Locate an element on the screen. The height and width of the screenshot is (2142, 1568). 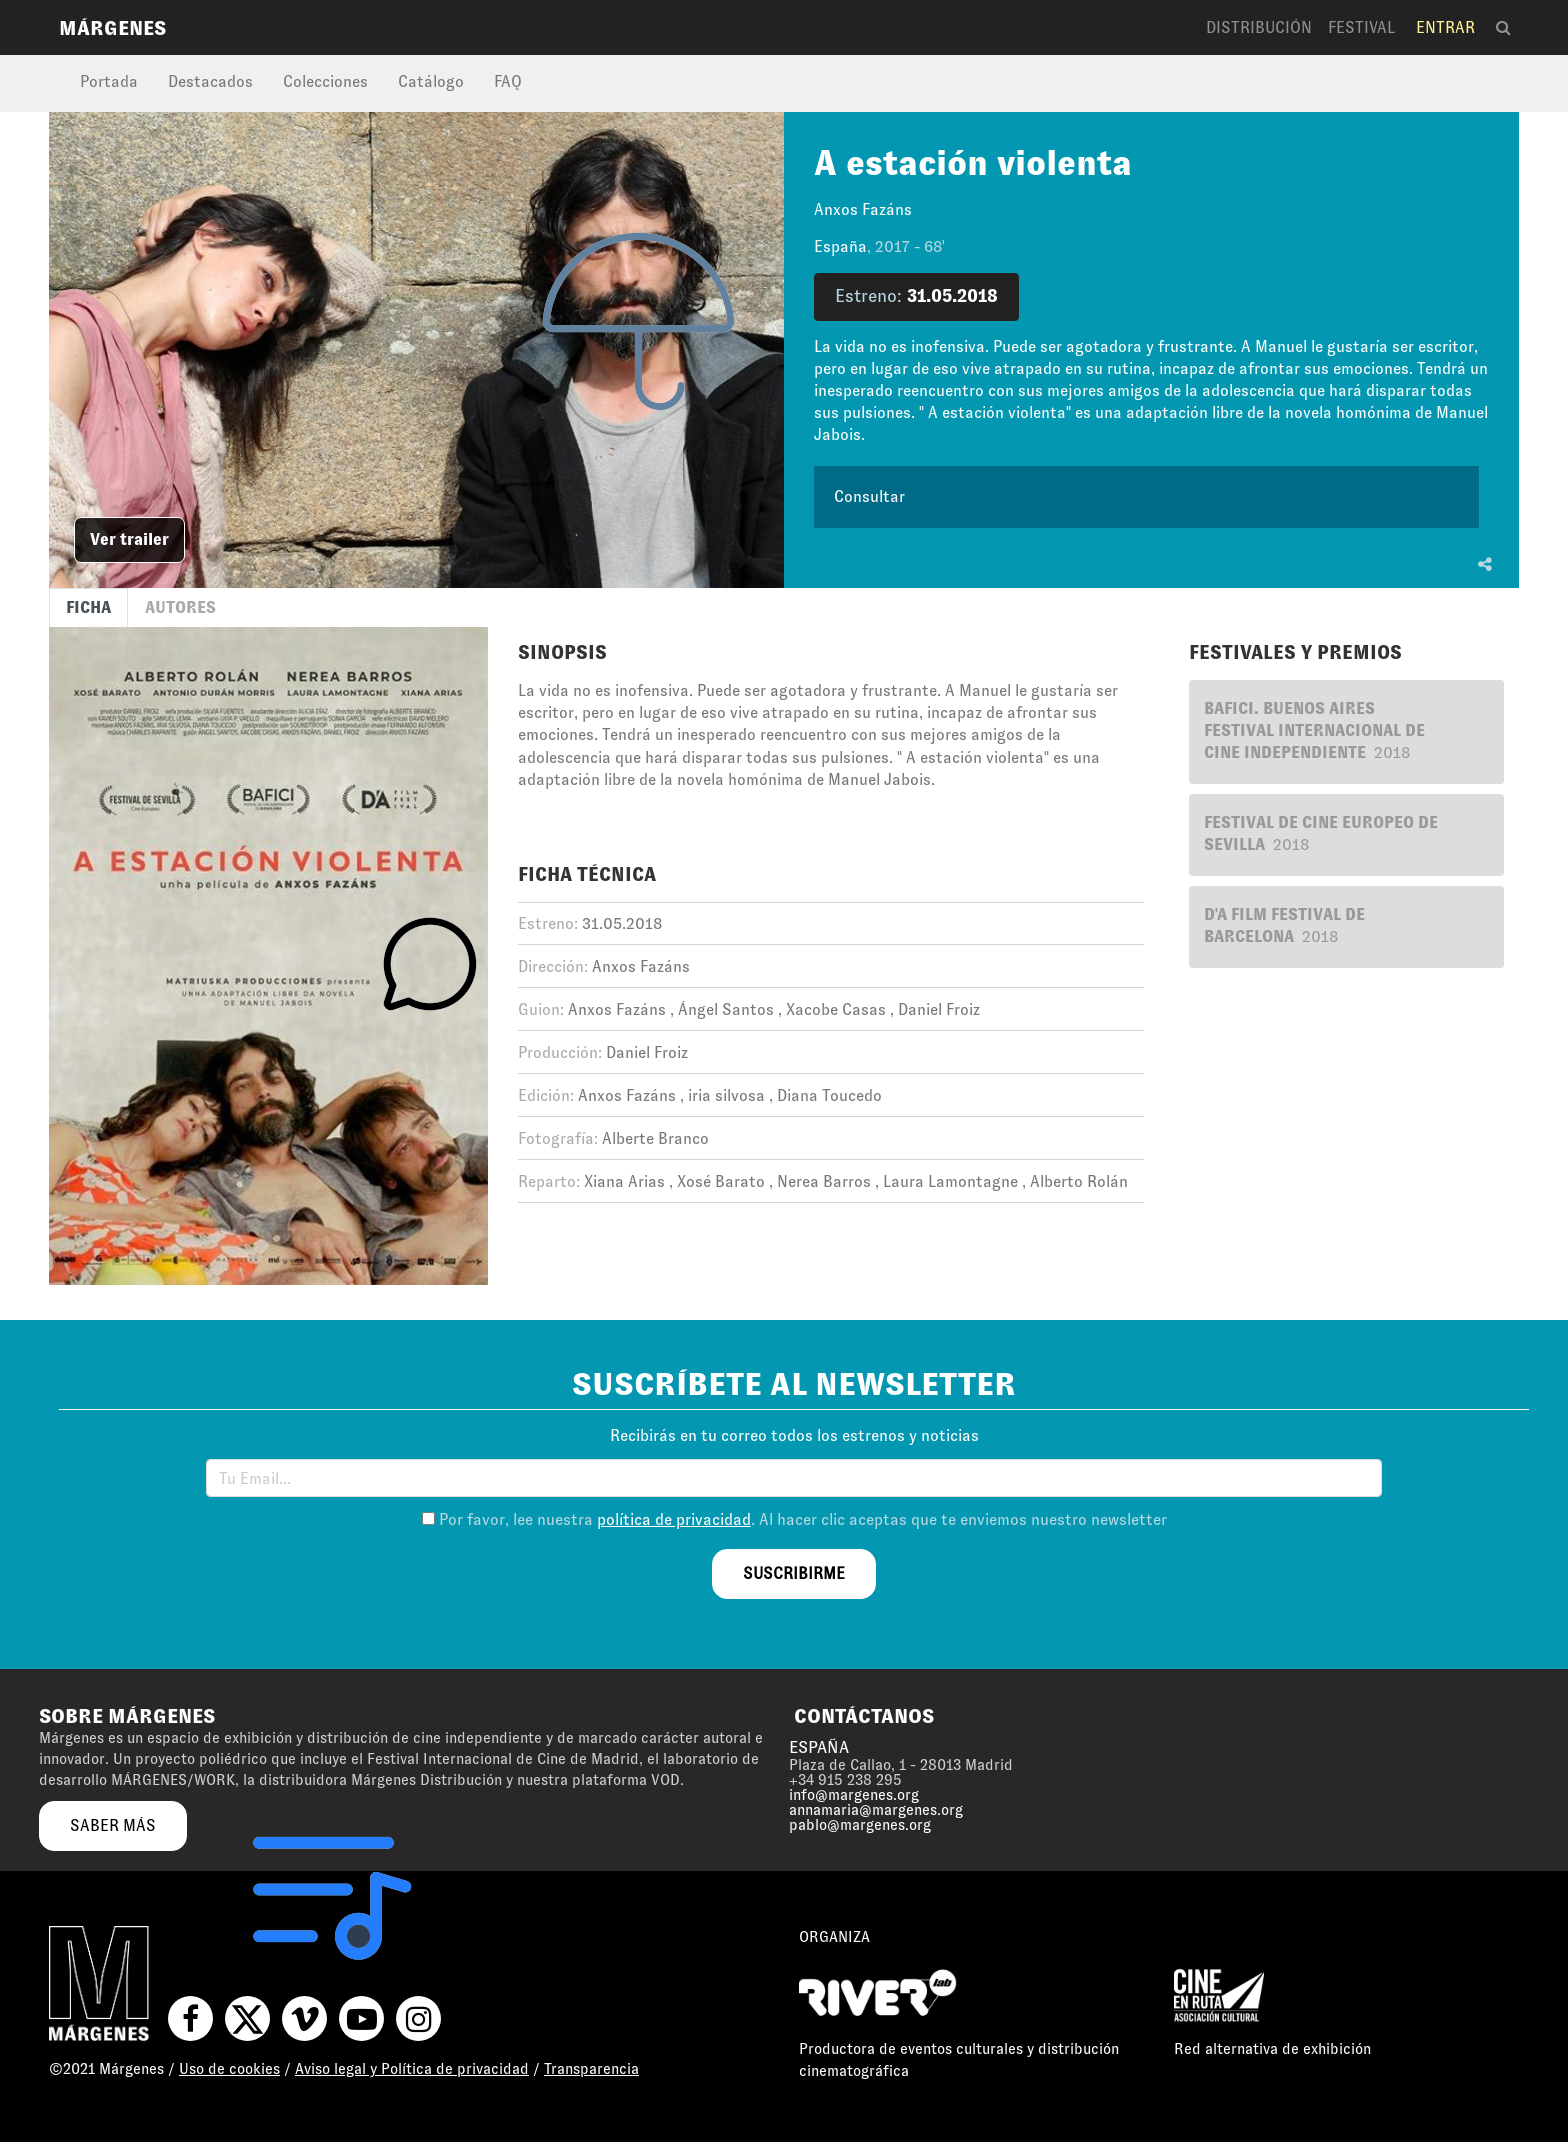
open chat or messaging is located at coordinates (430, 964).